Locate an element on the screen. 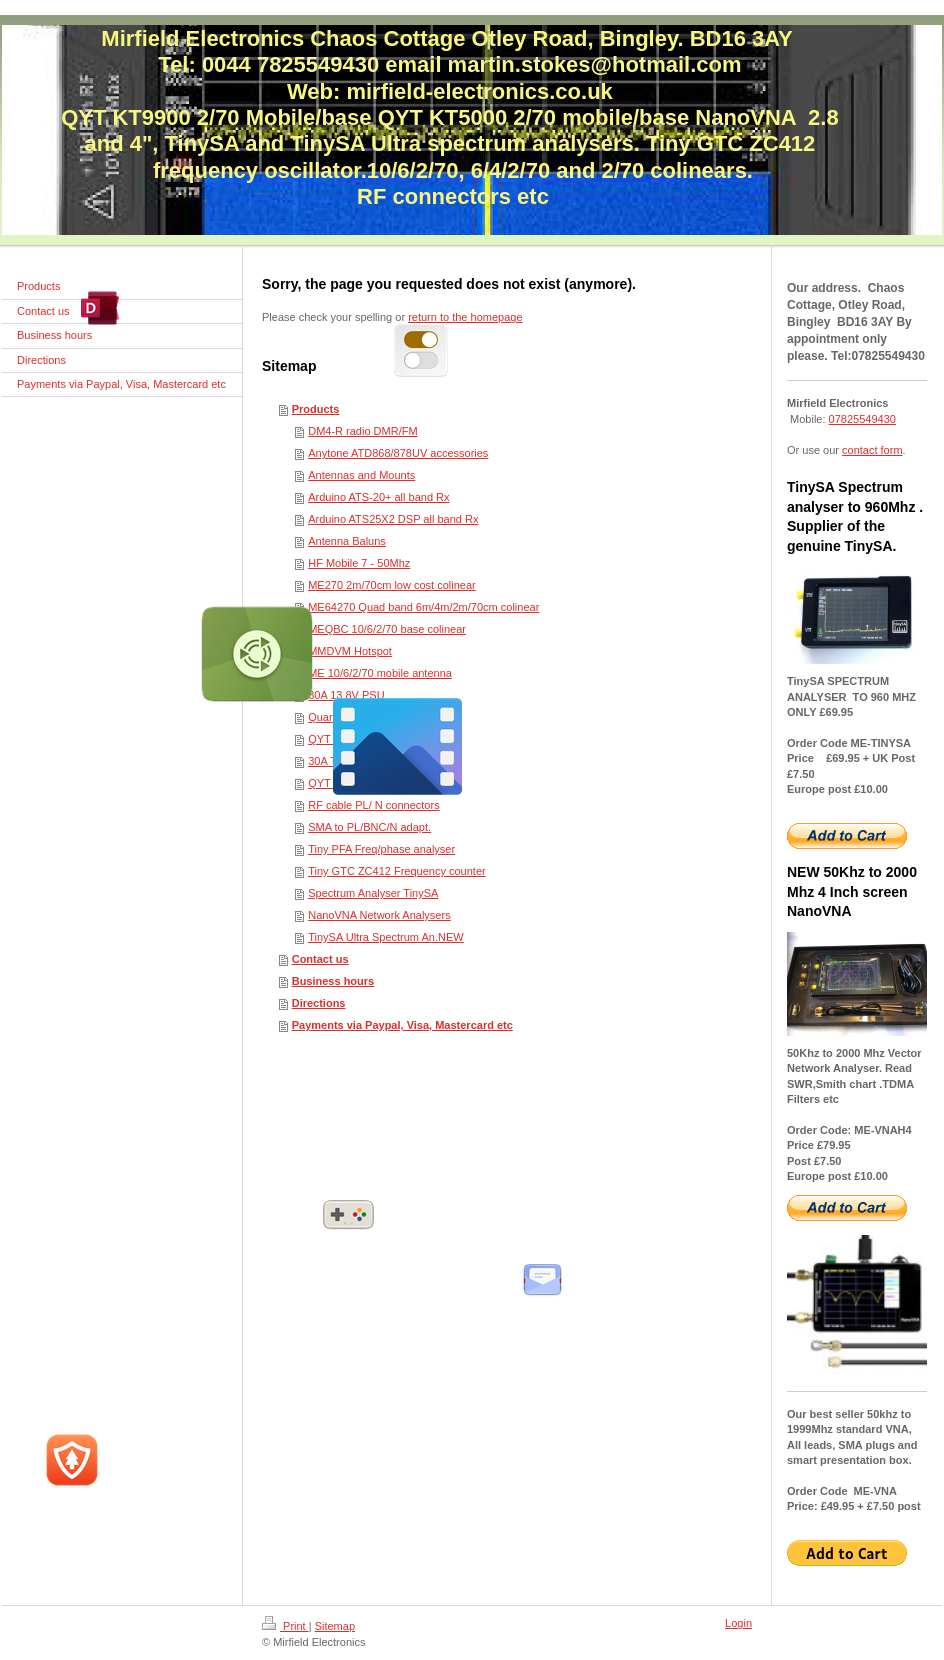 This screenshot has width=944, height=1660. open firewatch app is located at coordinates (72, 1460).